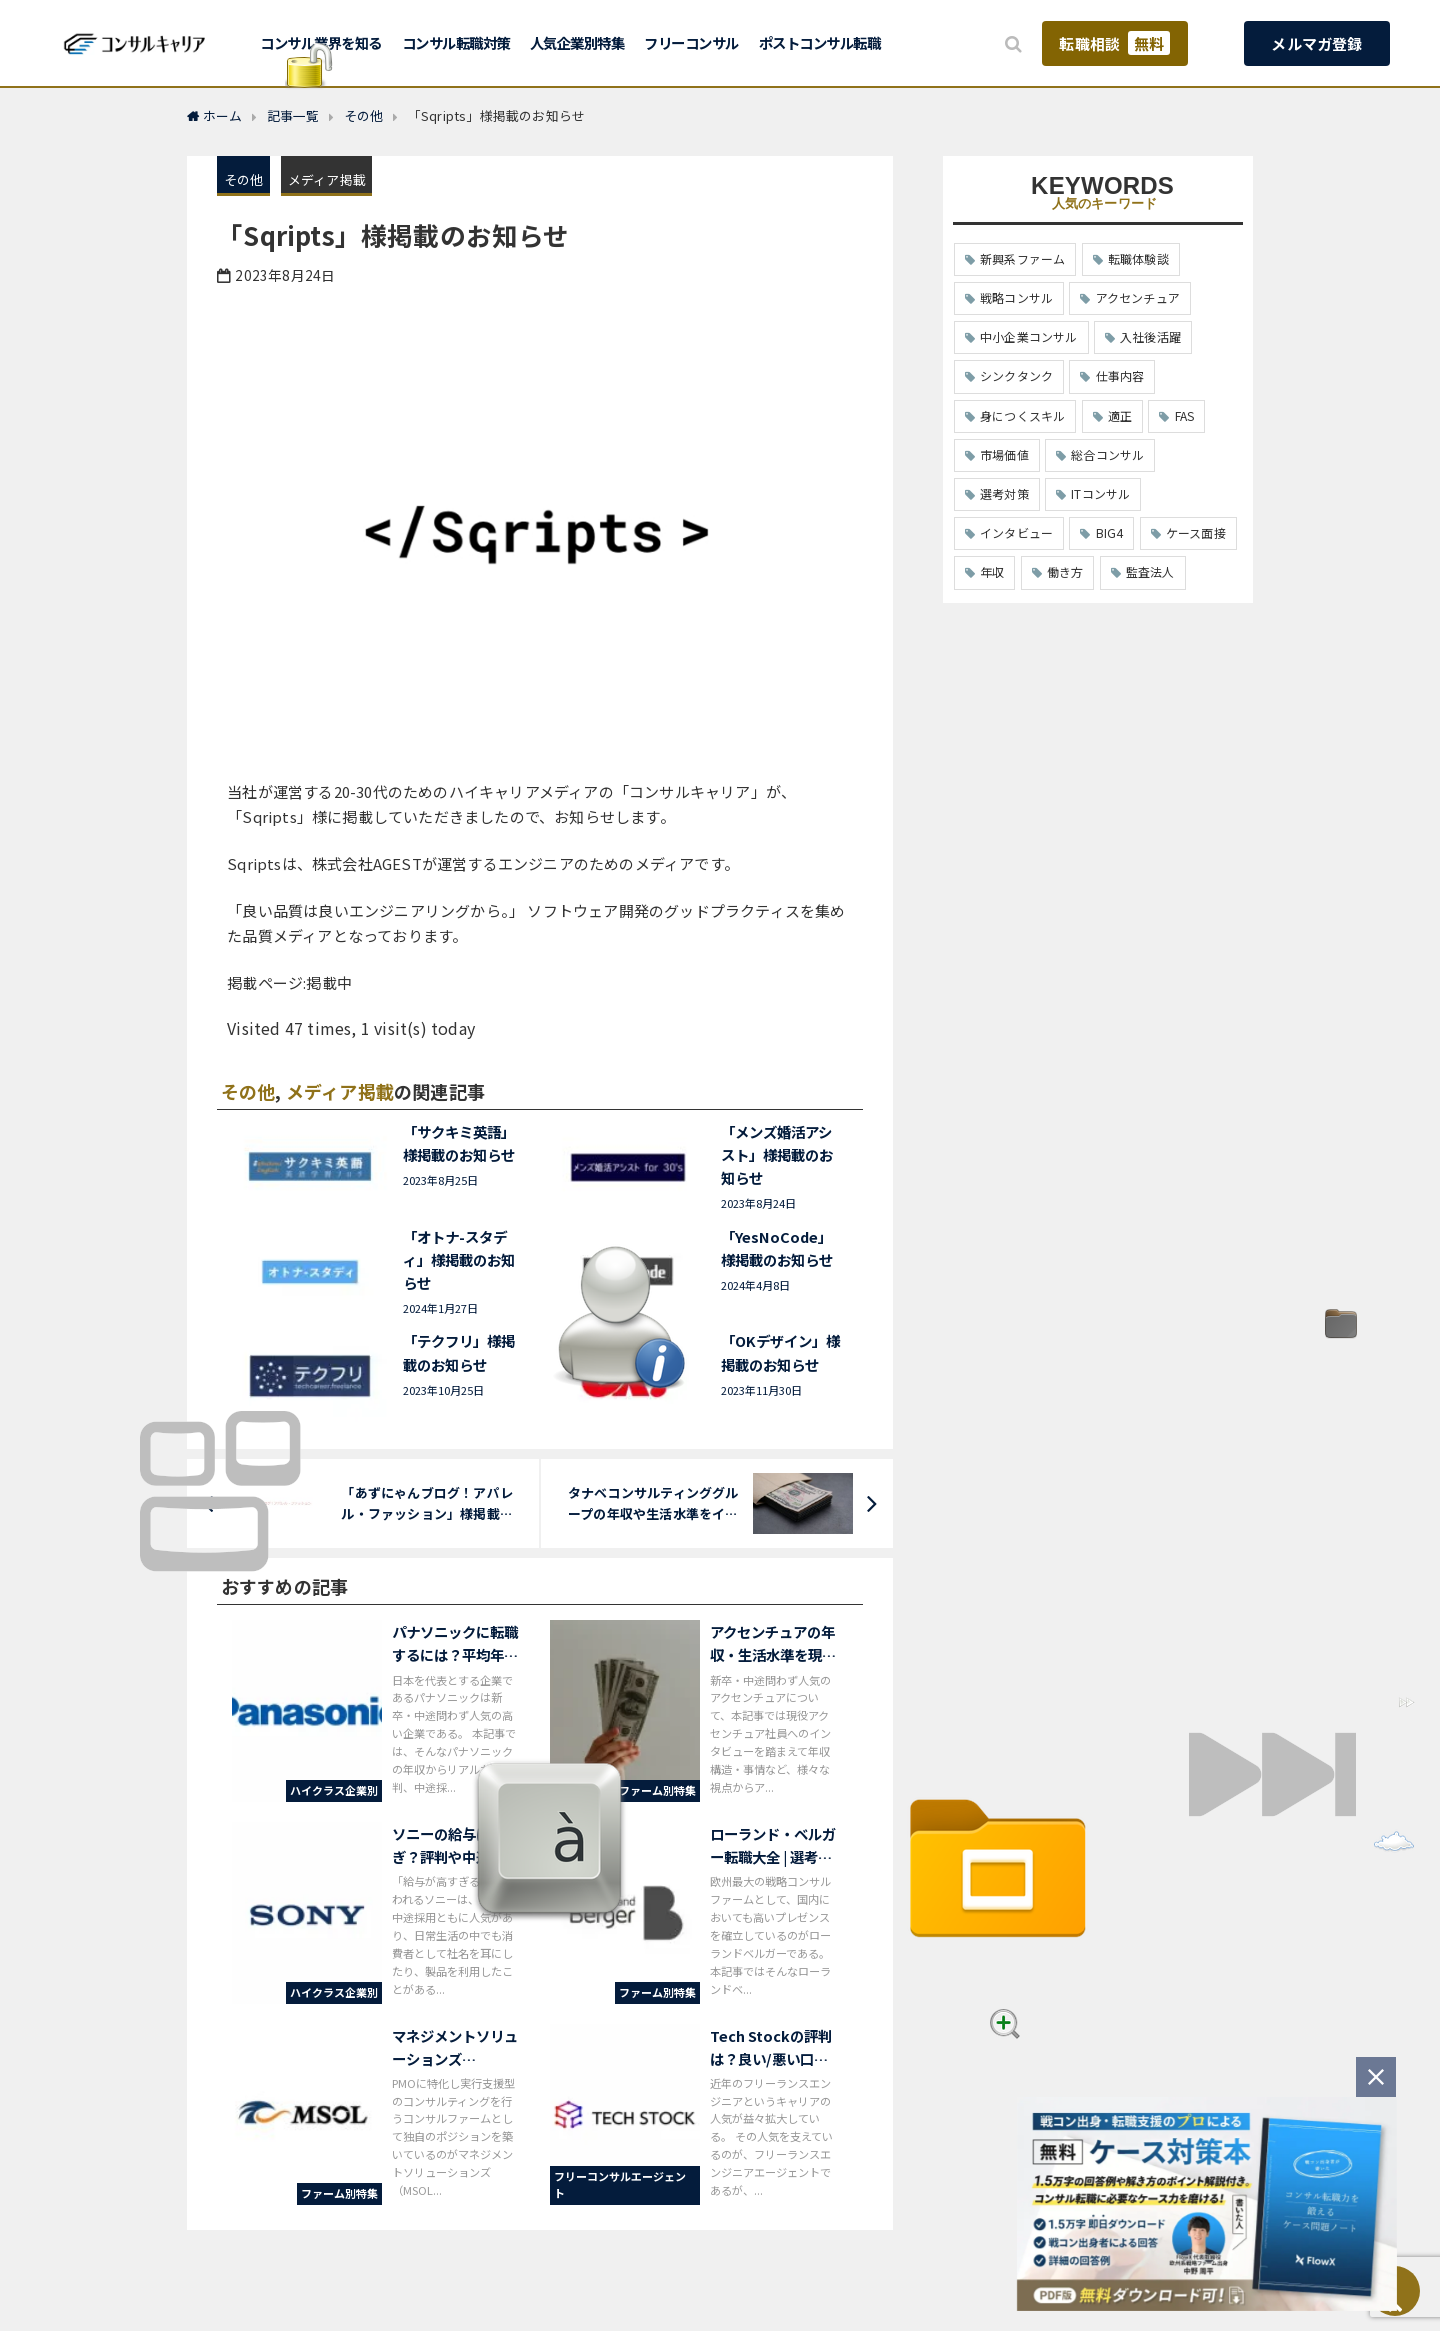  I want to click on indicates overcast or cloudy weather conditions, so click(1394, 1844).